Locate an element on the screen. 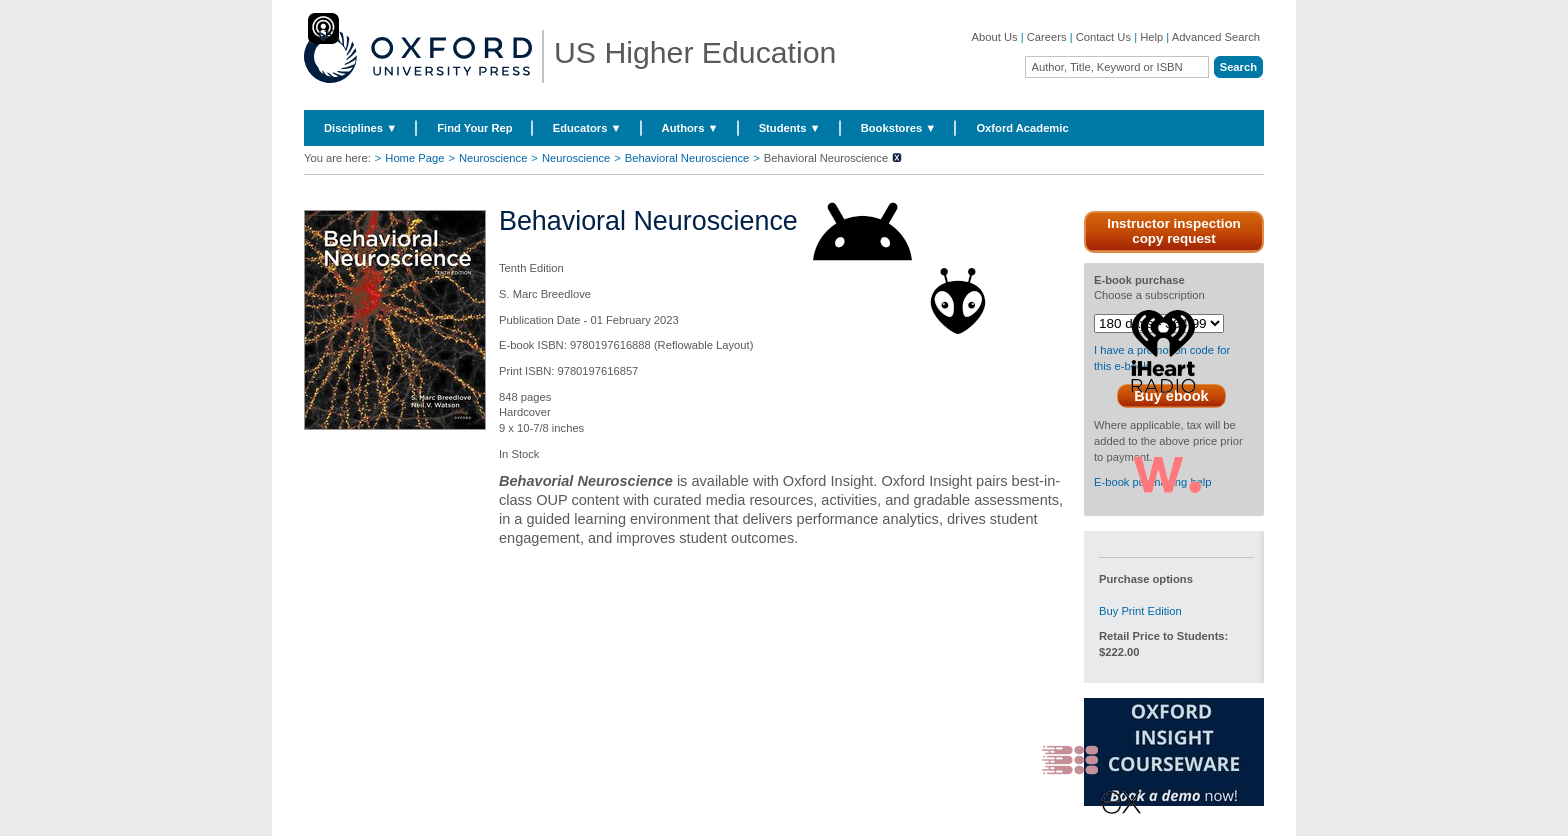 This screenshot has width=1568, height=836. open PlatformIO IDE or development environment is located at coordinates (958, 301).